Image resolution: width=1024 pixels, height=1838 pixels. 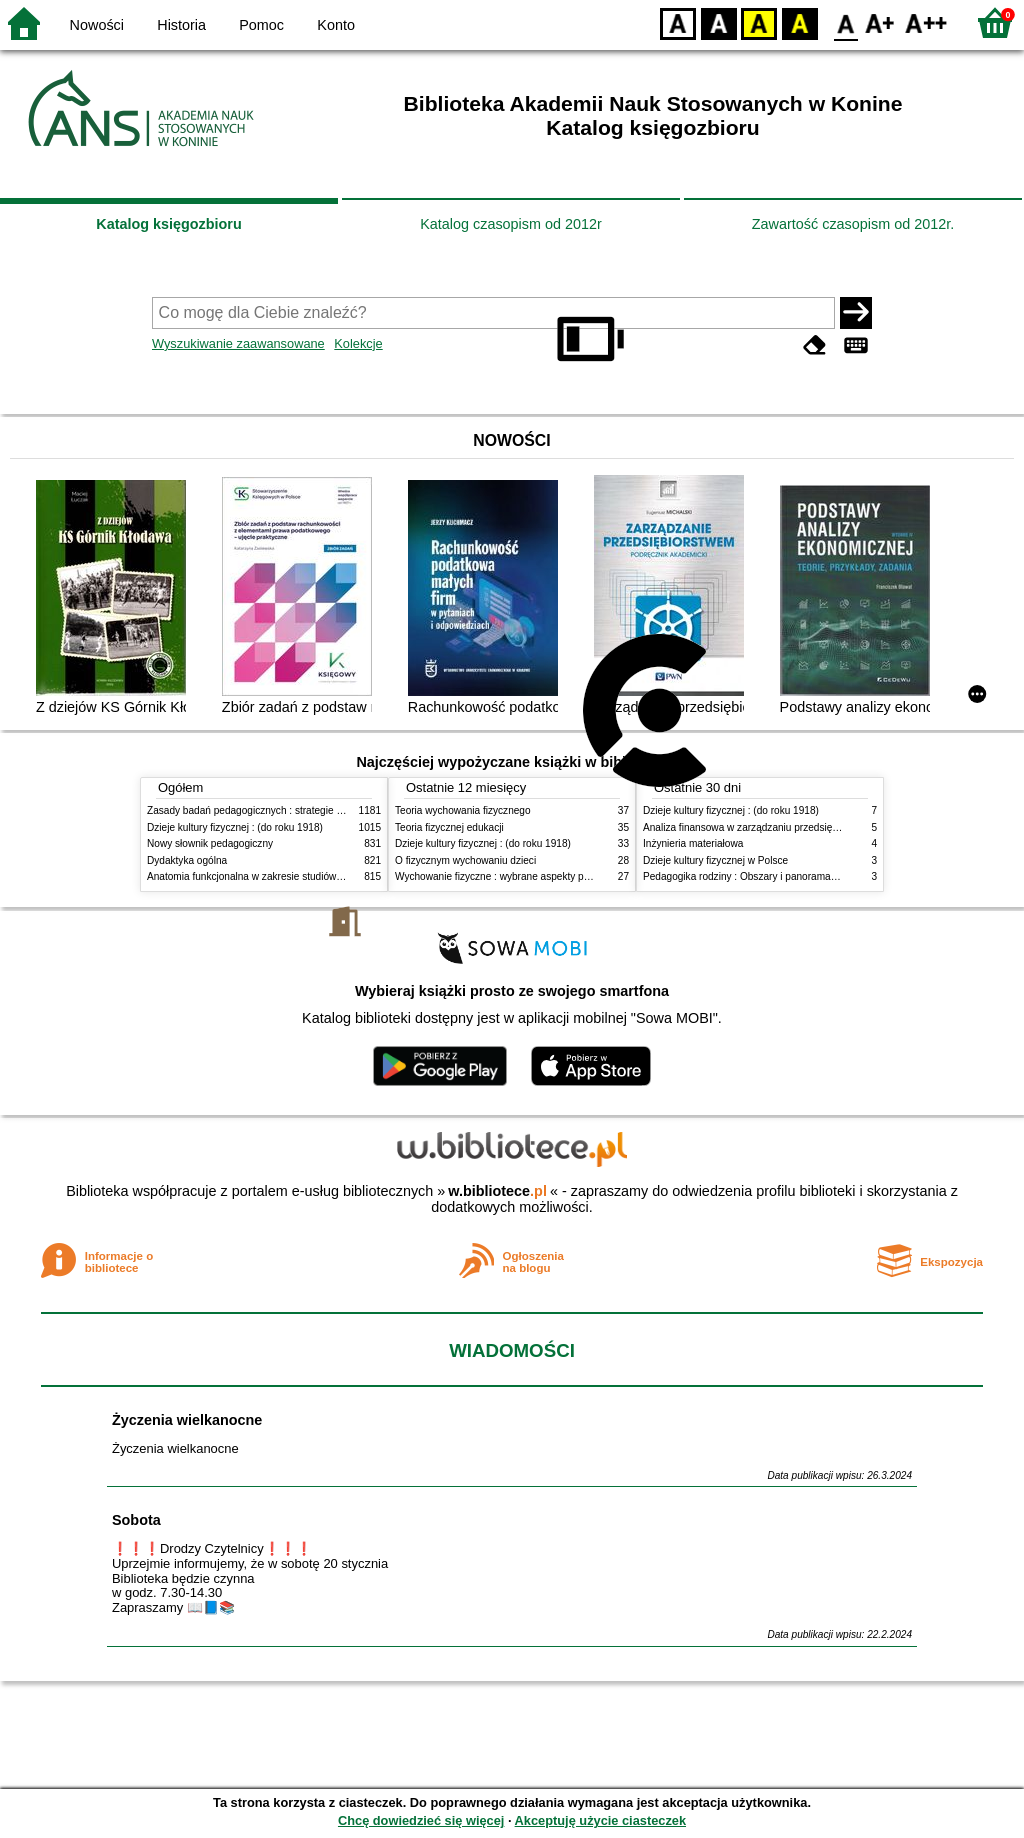 What do you see at coordinates (589, 339) in the screenshot?
I see `indicates low battery status` at bounding box center [589, 339].